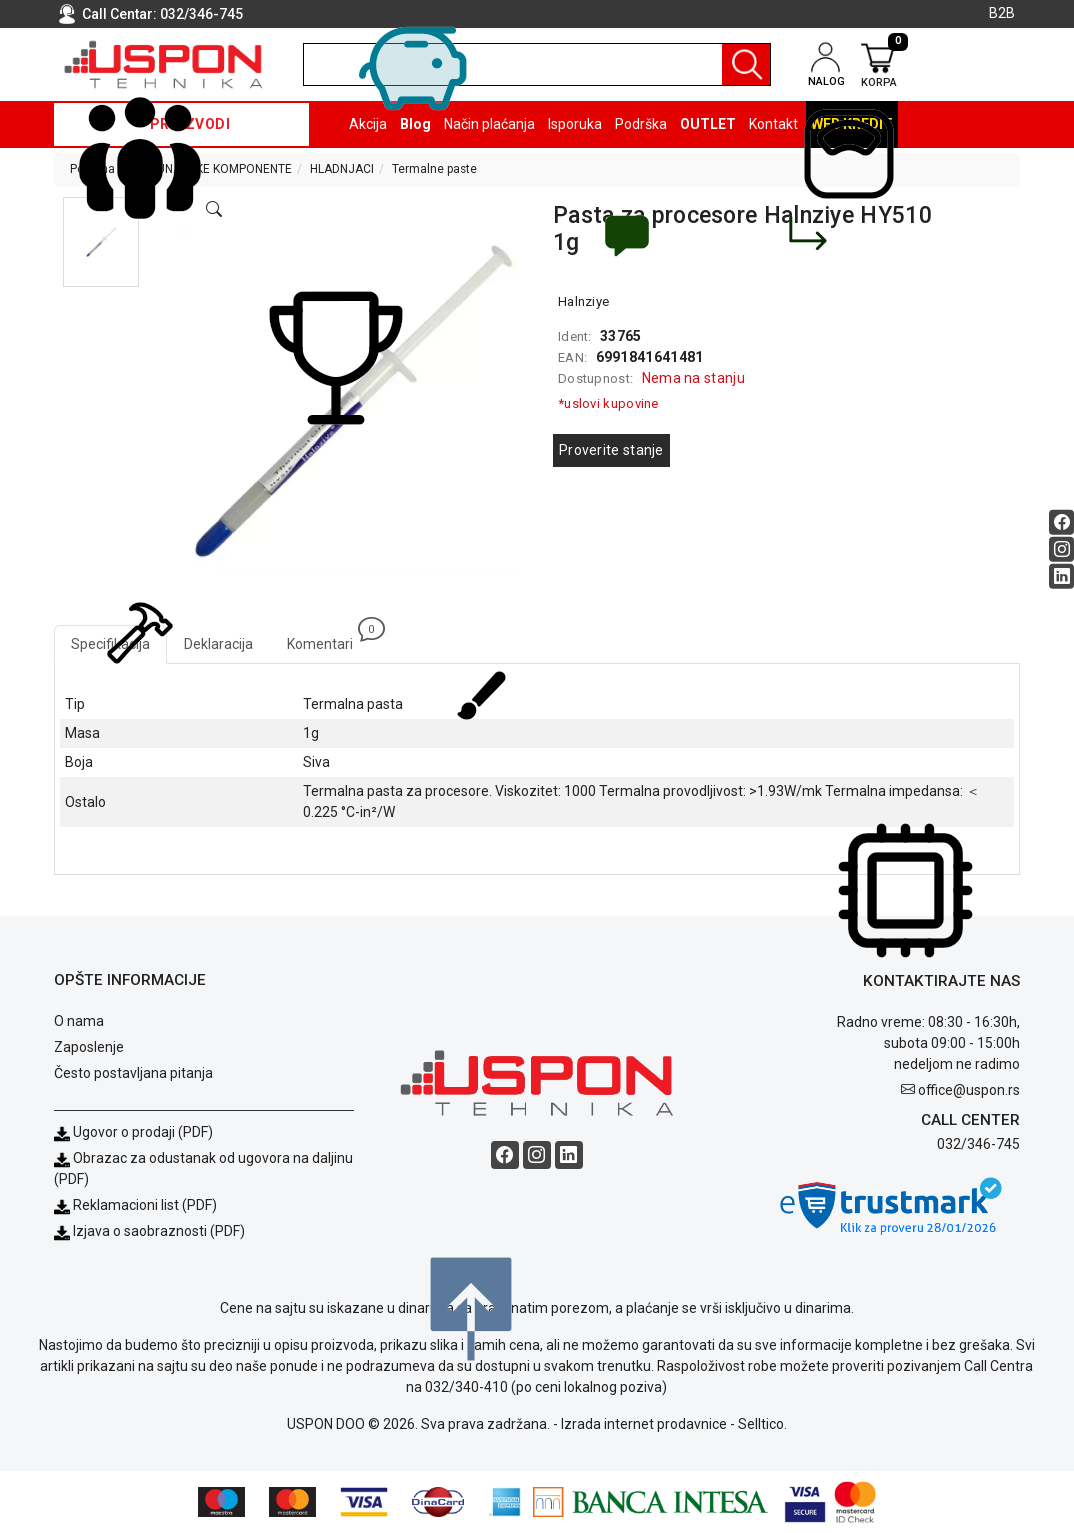 The width and height of the screenshot is (1074, 1533). Describe the element at coordinates (140, 633) in the screenshot. I see `access build or developer tools` at that location.